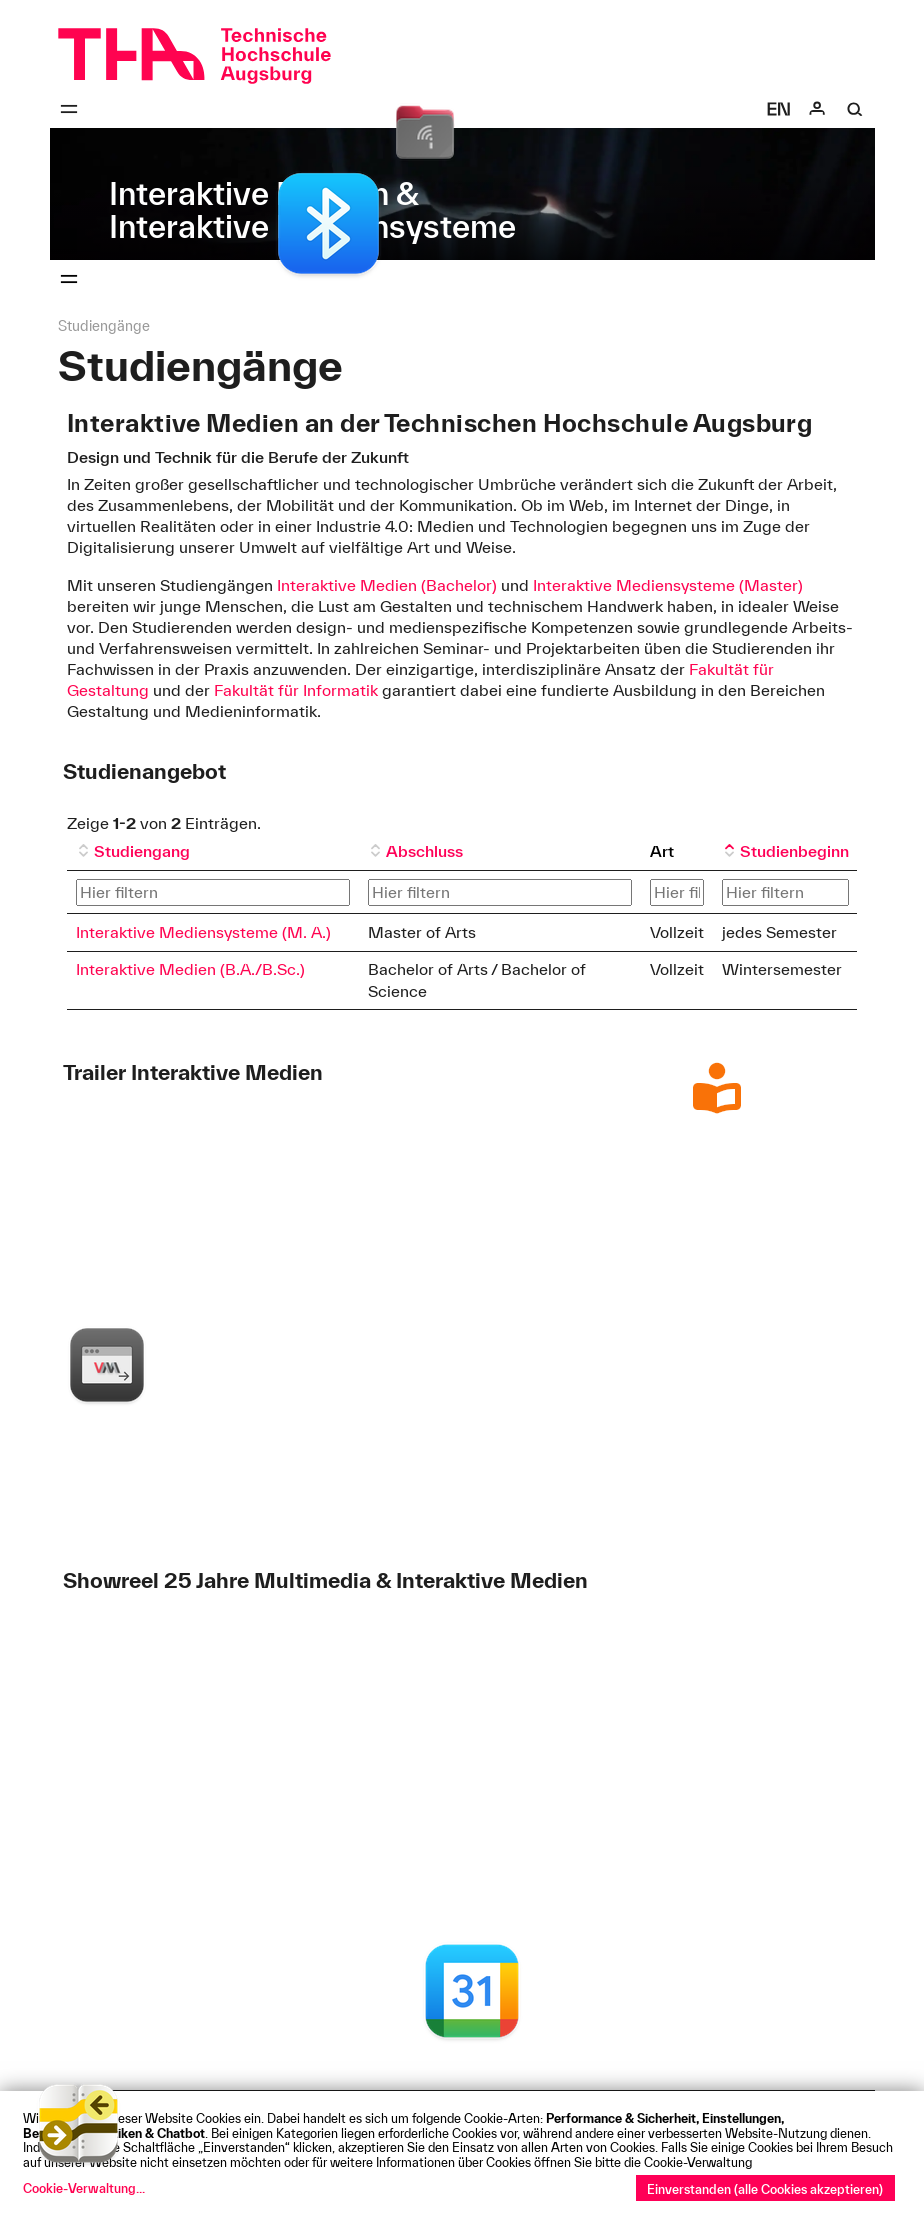  What do you see at coordinates (107, 1365) in the screenshot?
I see `access virtual machine migration settings` at bounding box center [107, 1365].